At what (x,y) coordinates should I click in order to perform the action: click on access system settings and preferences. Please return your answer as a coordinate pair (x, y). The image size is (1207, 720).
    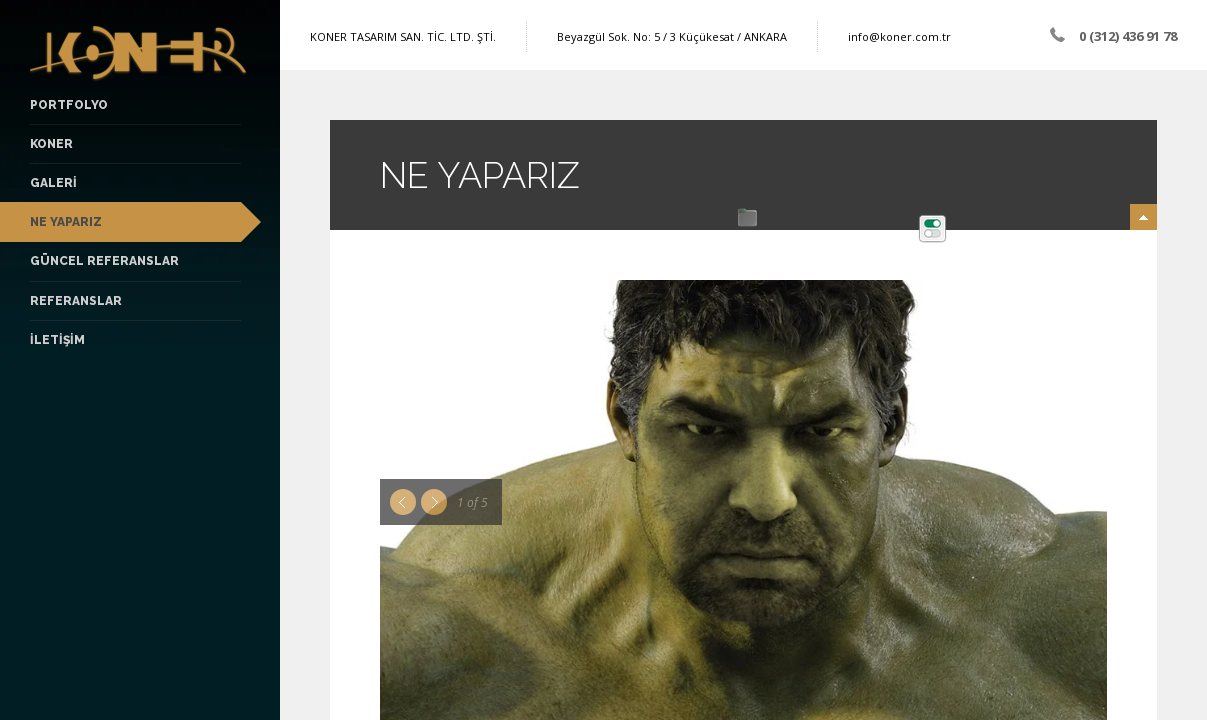
    Looking at the image, I should click on (932, 228).